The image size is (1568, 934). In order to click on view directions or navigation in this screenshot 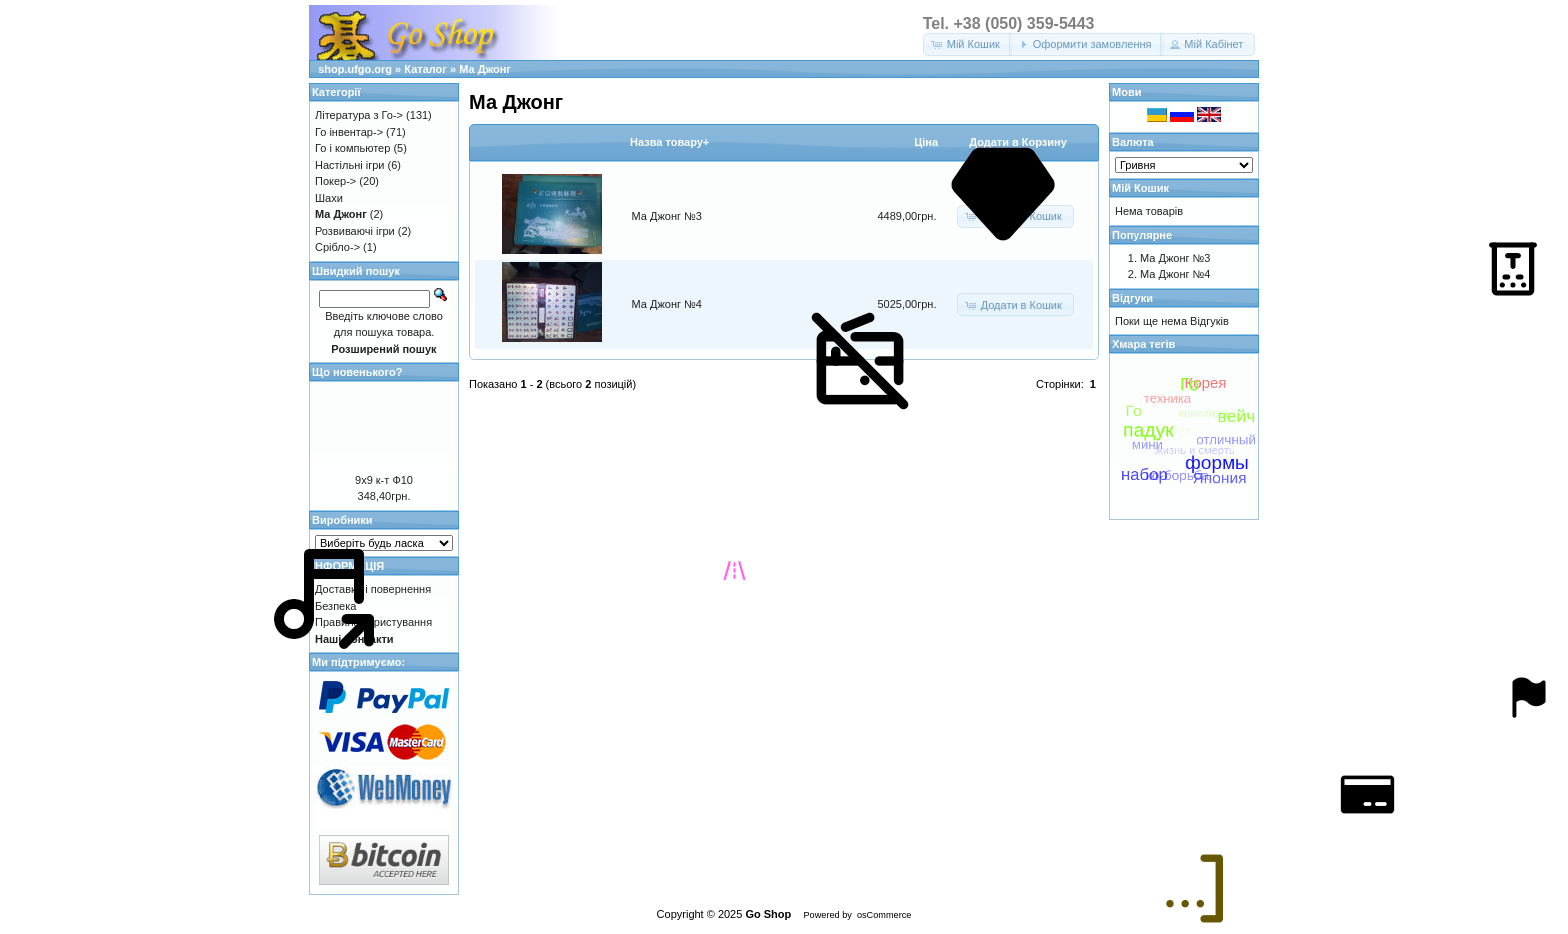, I will do `click(734, 570)`.